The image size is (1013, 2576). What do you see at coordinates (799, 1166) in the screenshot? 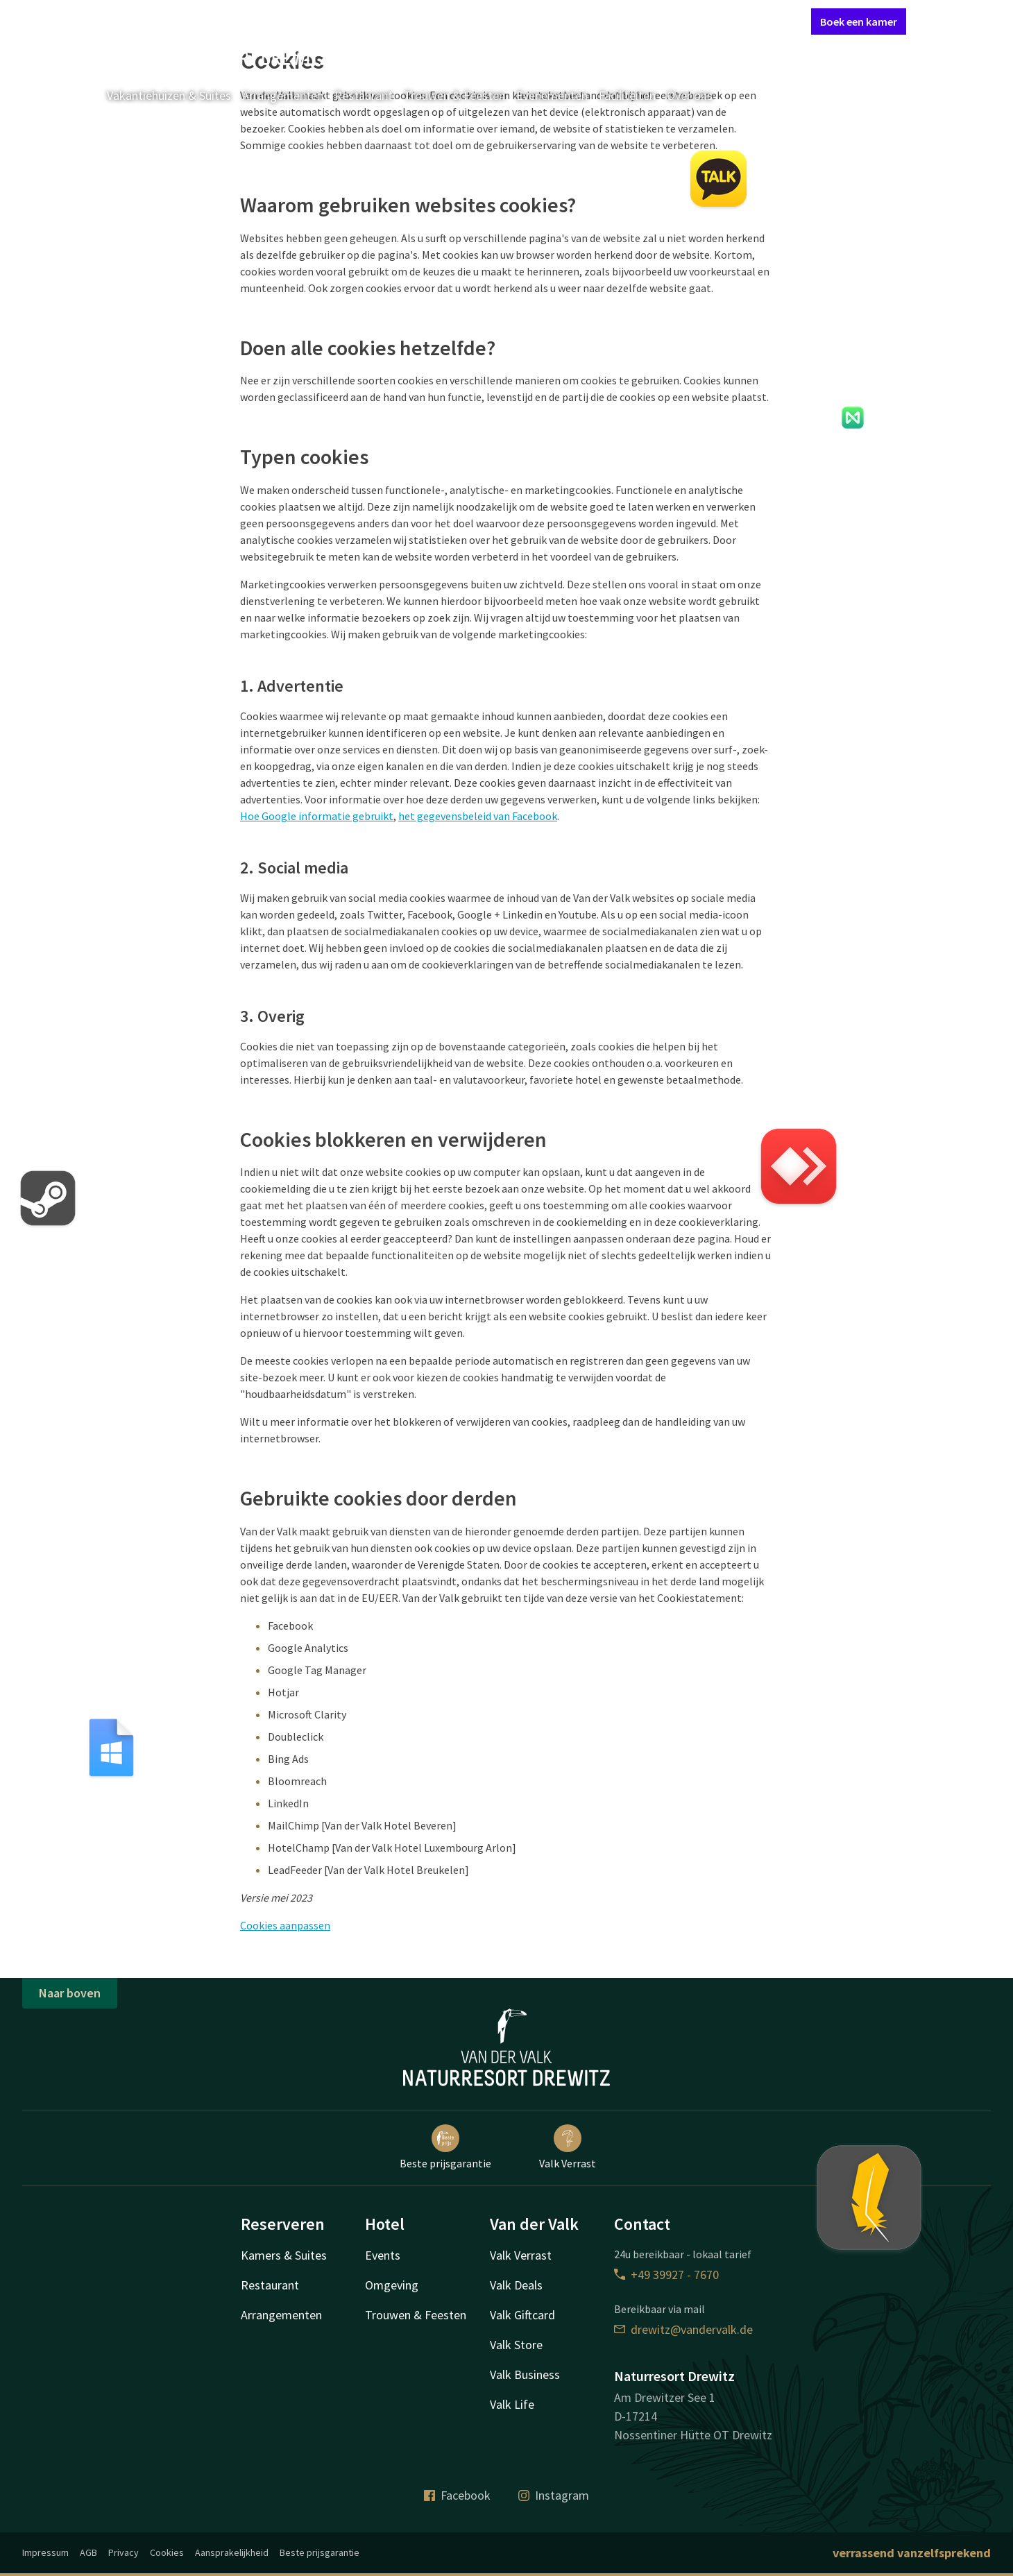
I see `open anydesk remote desktop application` at bounding box center [799, 1166].